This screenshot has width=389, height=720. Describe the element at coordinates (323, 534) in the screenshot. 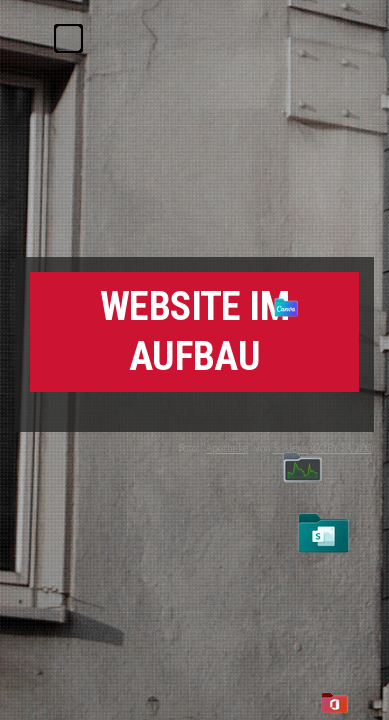

I see `open folder containing microsoft sway files` at that location.